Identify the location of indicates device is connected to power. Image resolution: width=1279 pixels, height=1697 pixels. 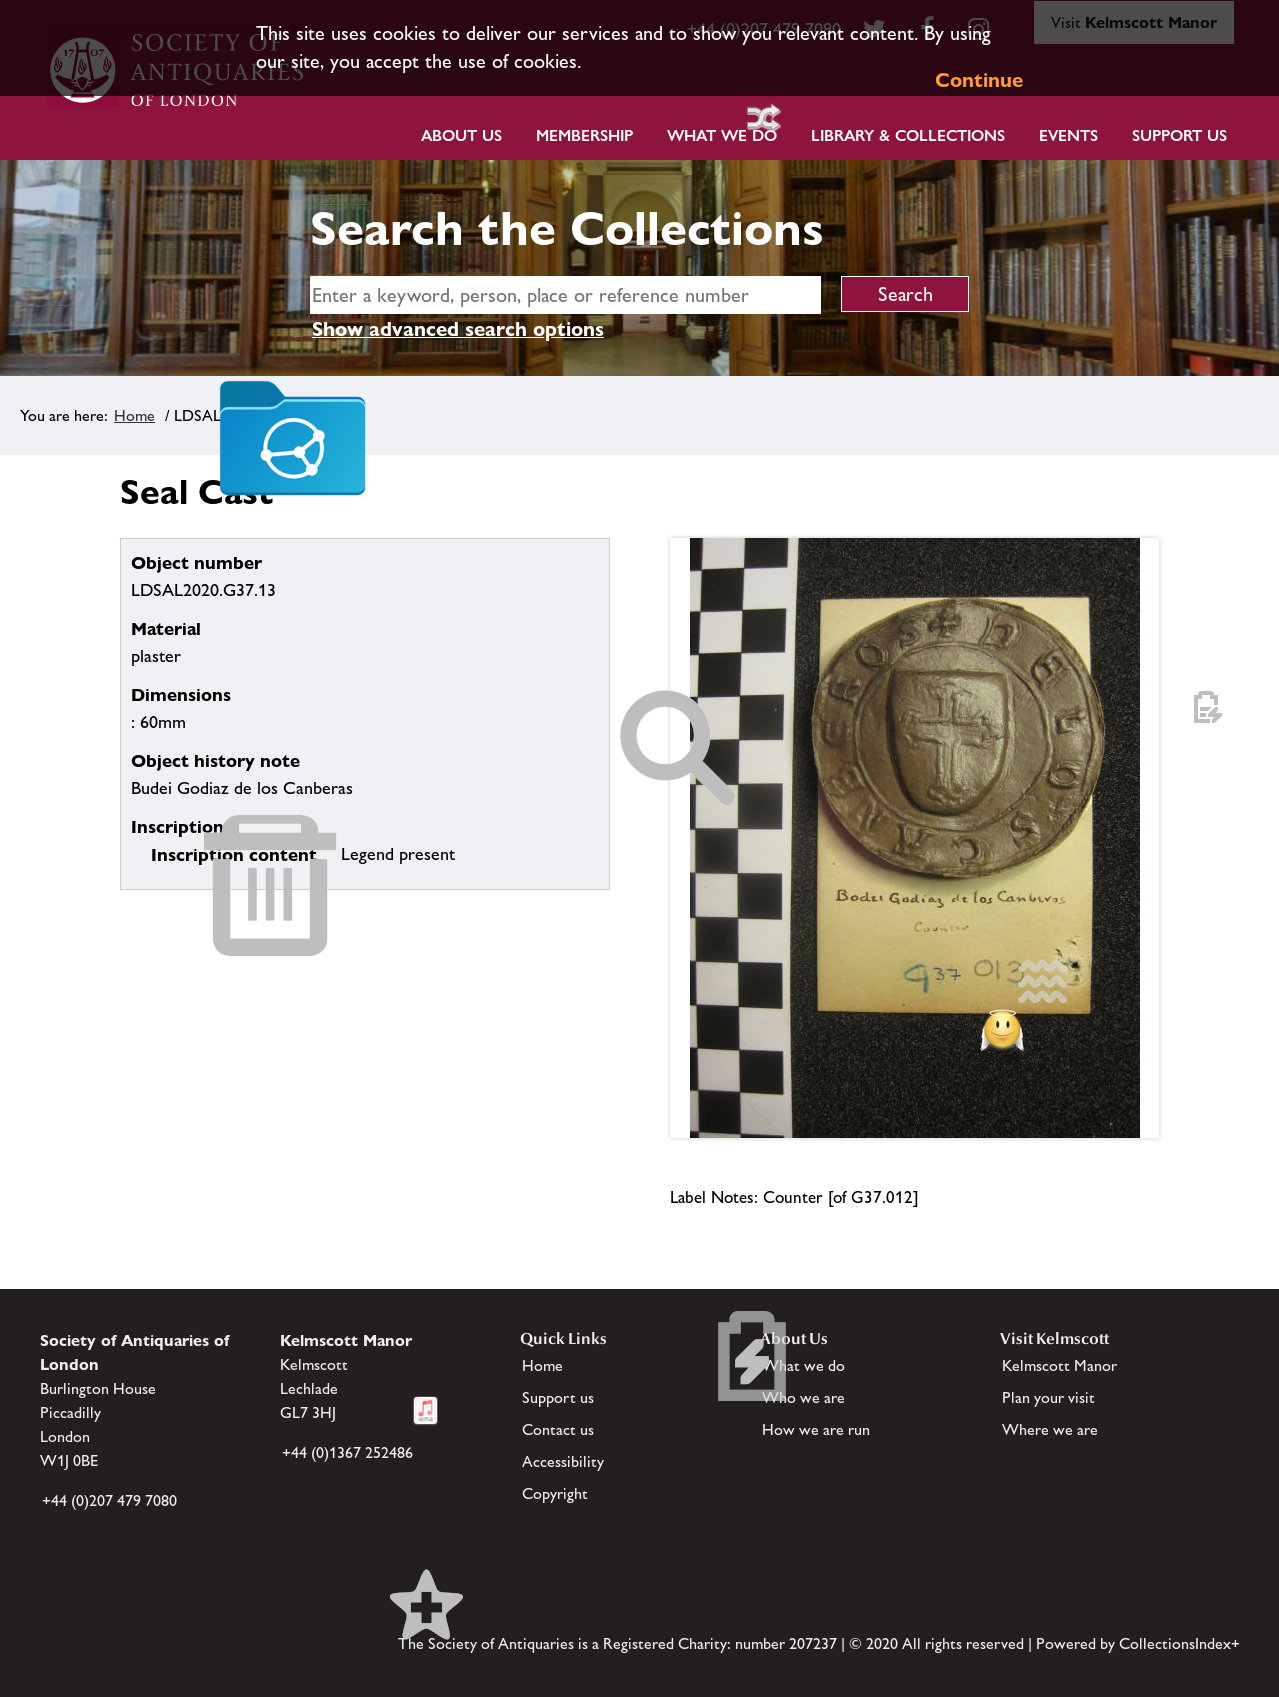
(752, 1356).